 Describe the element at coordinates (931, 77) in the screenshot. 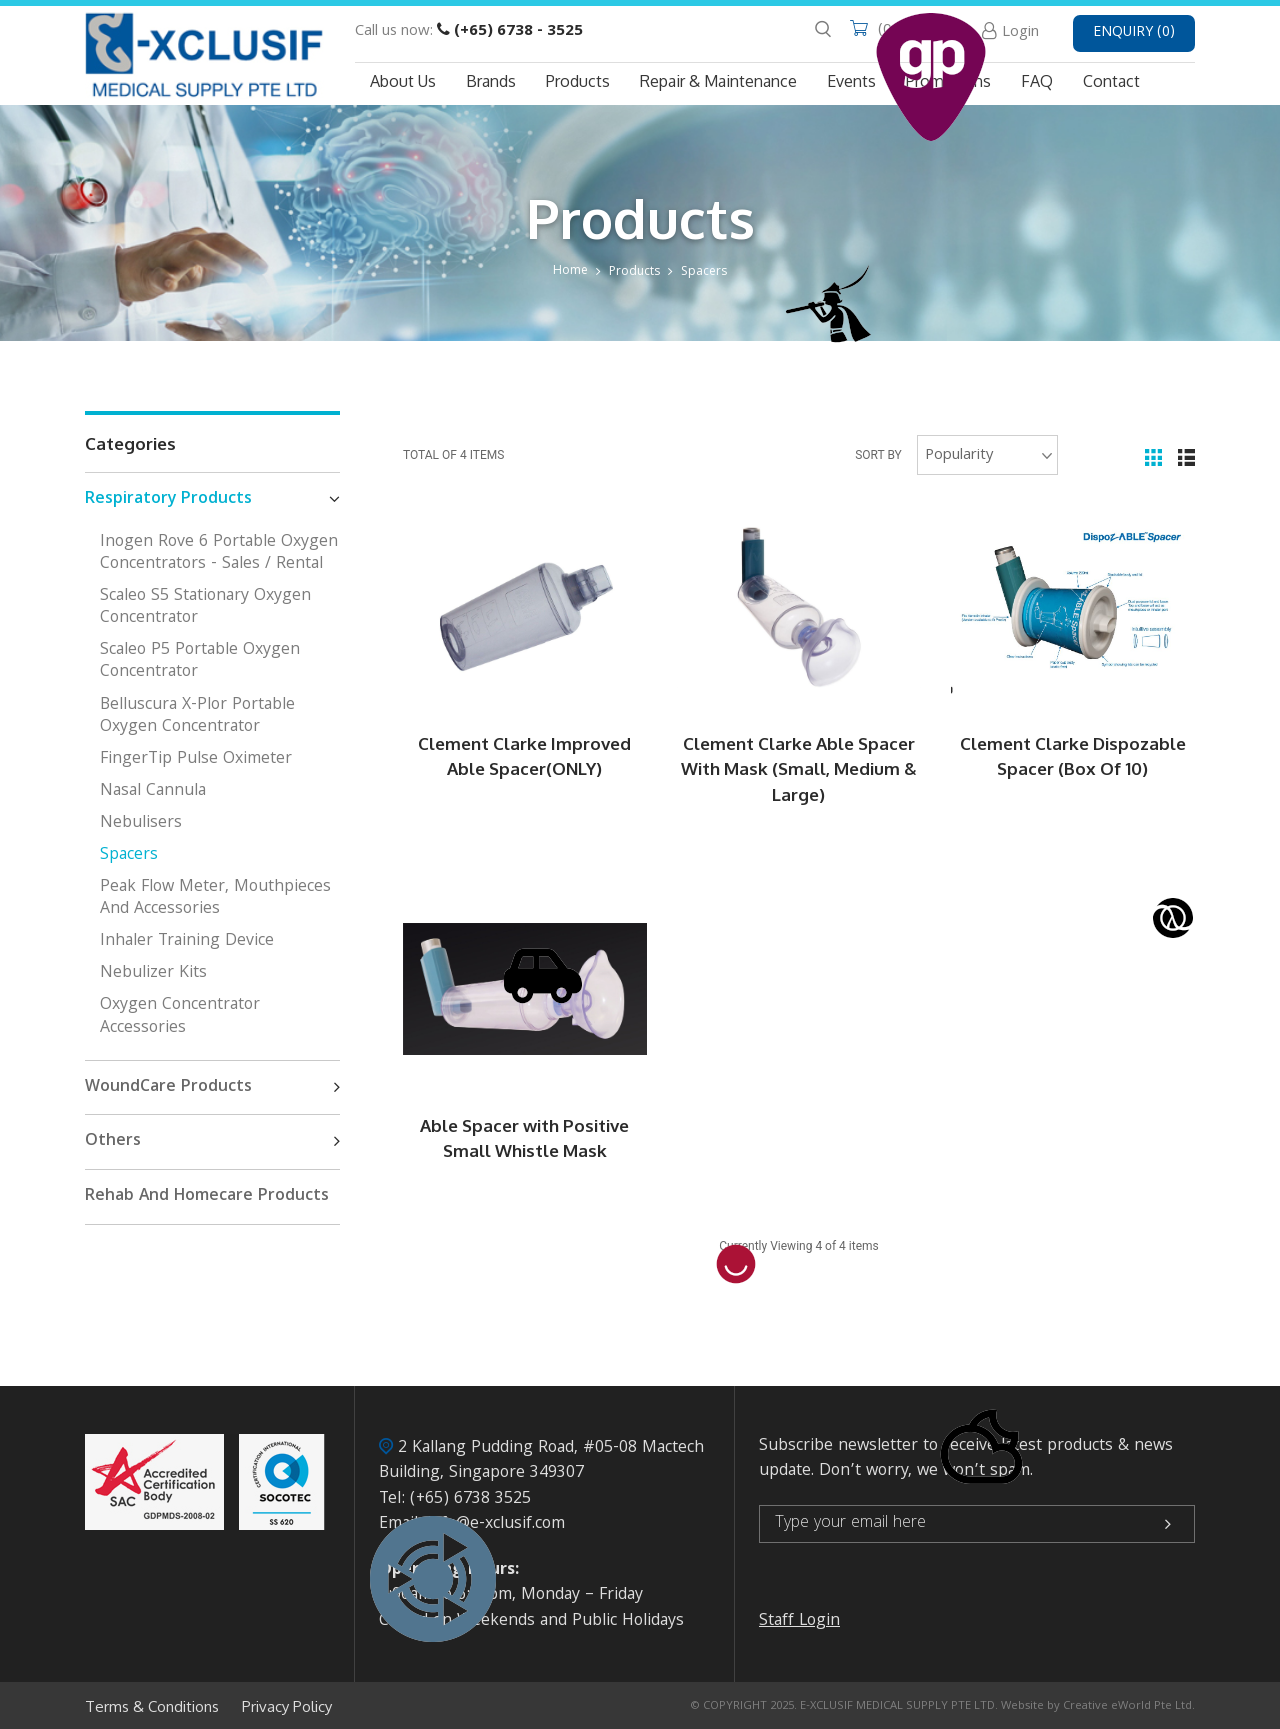

I see `open guitar pro application` at that location.